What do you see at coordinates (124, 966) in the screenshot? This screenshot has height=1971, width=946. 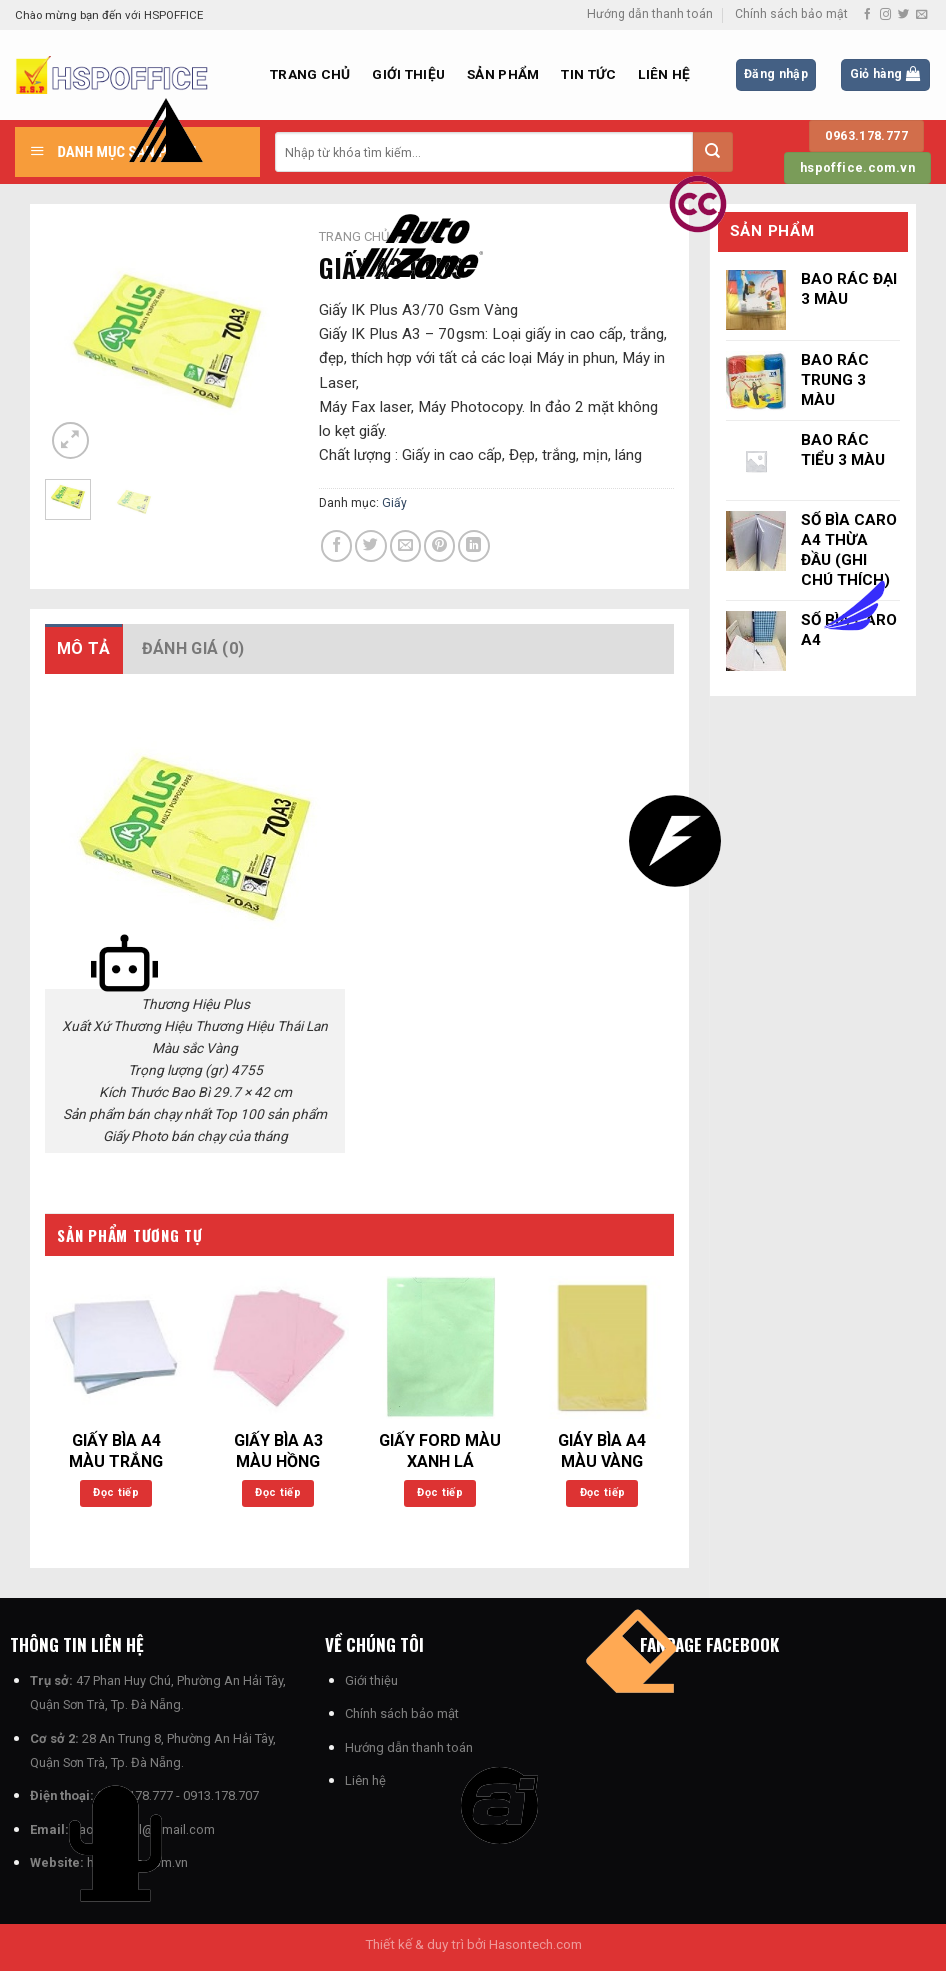 I see `access AI or chatbot features` at bounding box center [124, 966].